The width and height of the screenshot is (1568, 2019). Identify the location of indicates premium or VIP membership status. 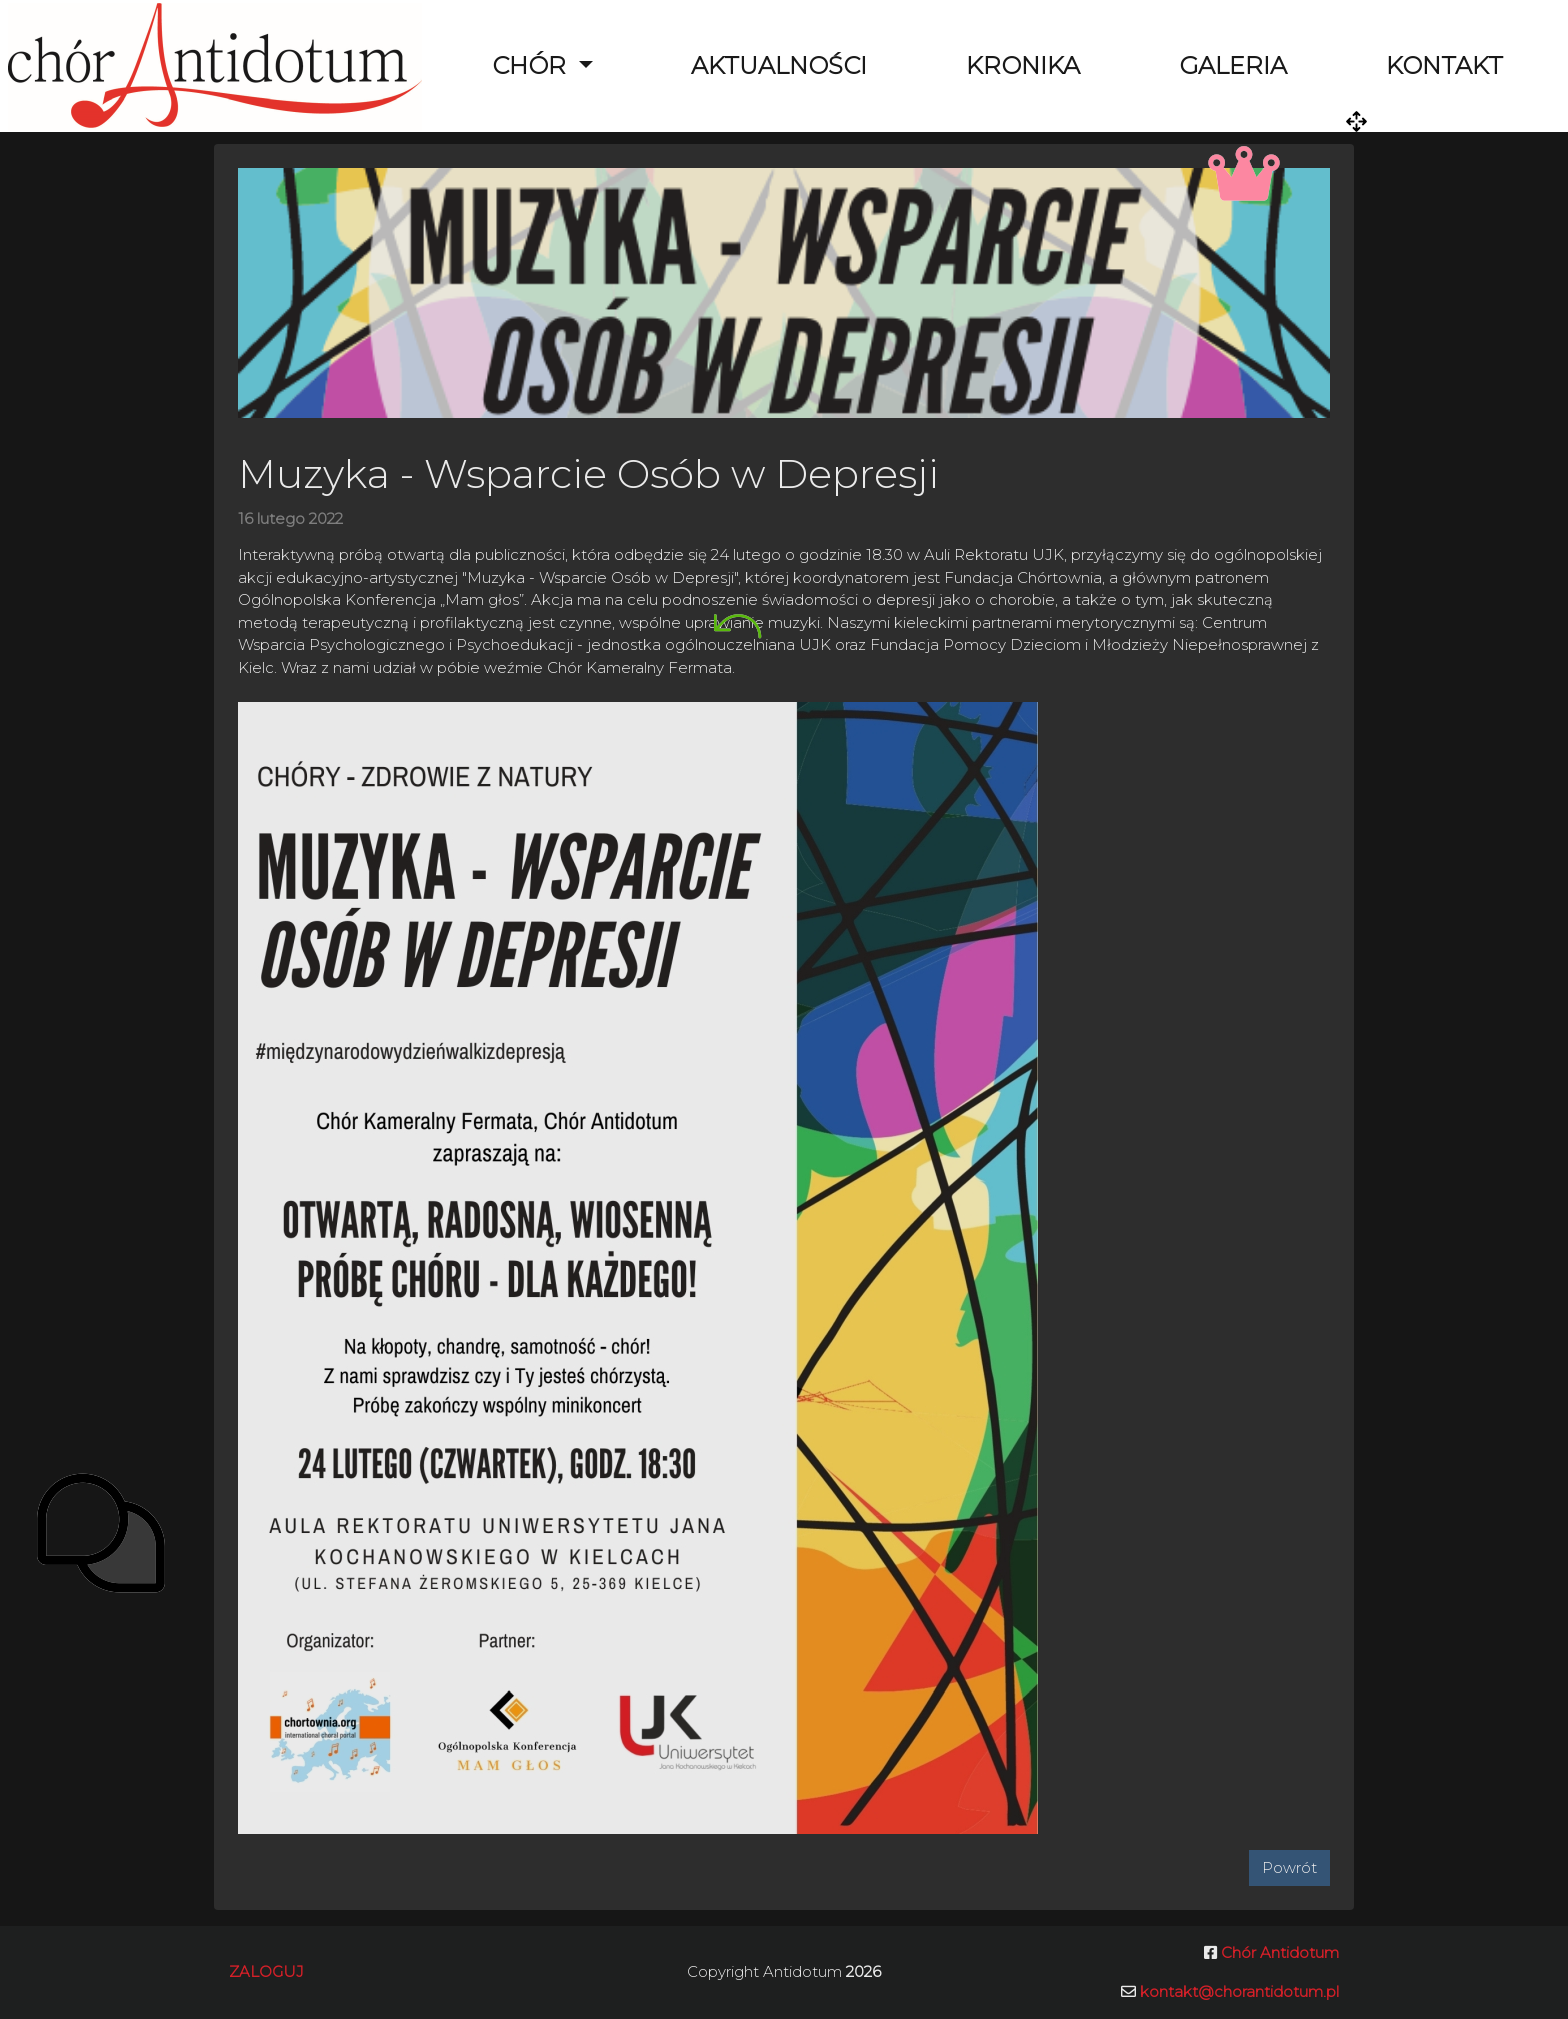
(1244, 177).